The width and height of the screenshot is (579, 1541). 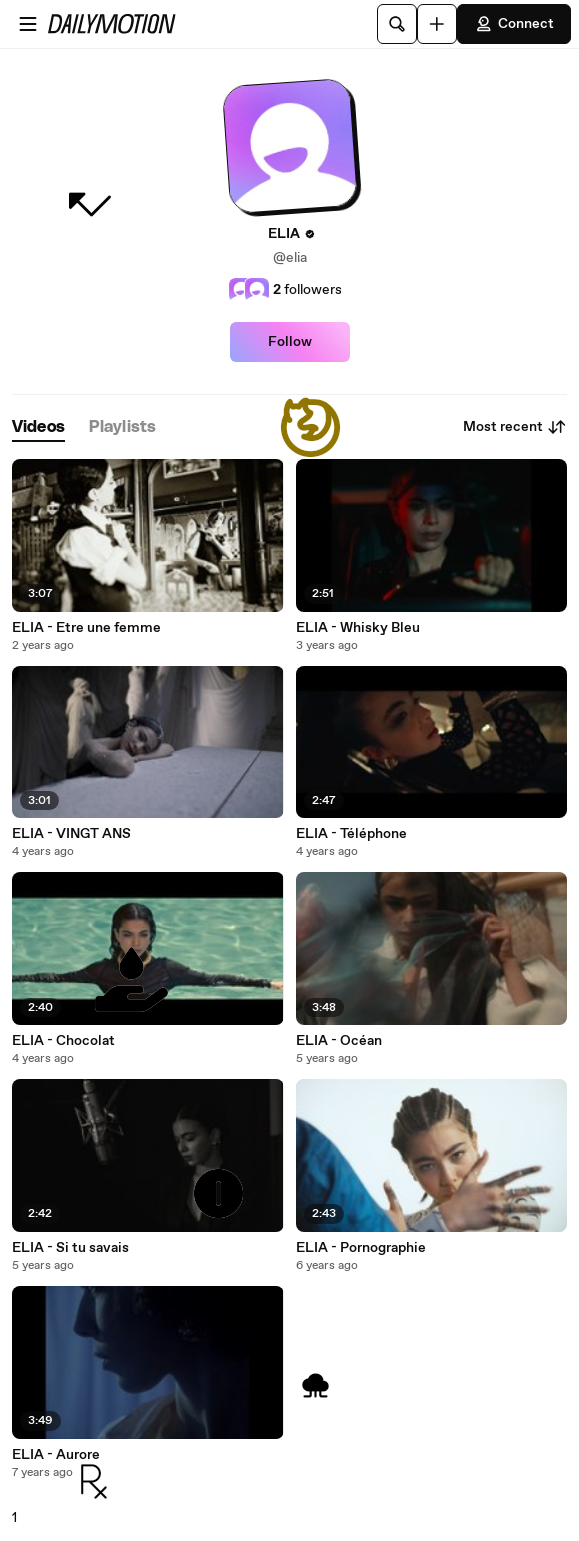 What do you see at coordinates (92, 1481) in the screenshot?
I see `view prescription details` at bounding box center [92, 1481].